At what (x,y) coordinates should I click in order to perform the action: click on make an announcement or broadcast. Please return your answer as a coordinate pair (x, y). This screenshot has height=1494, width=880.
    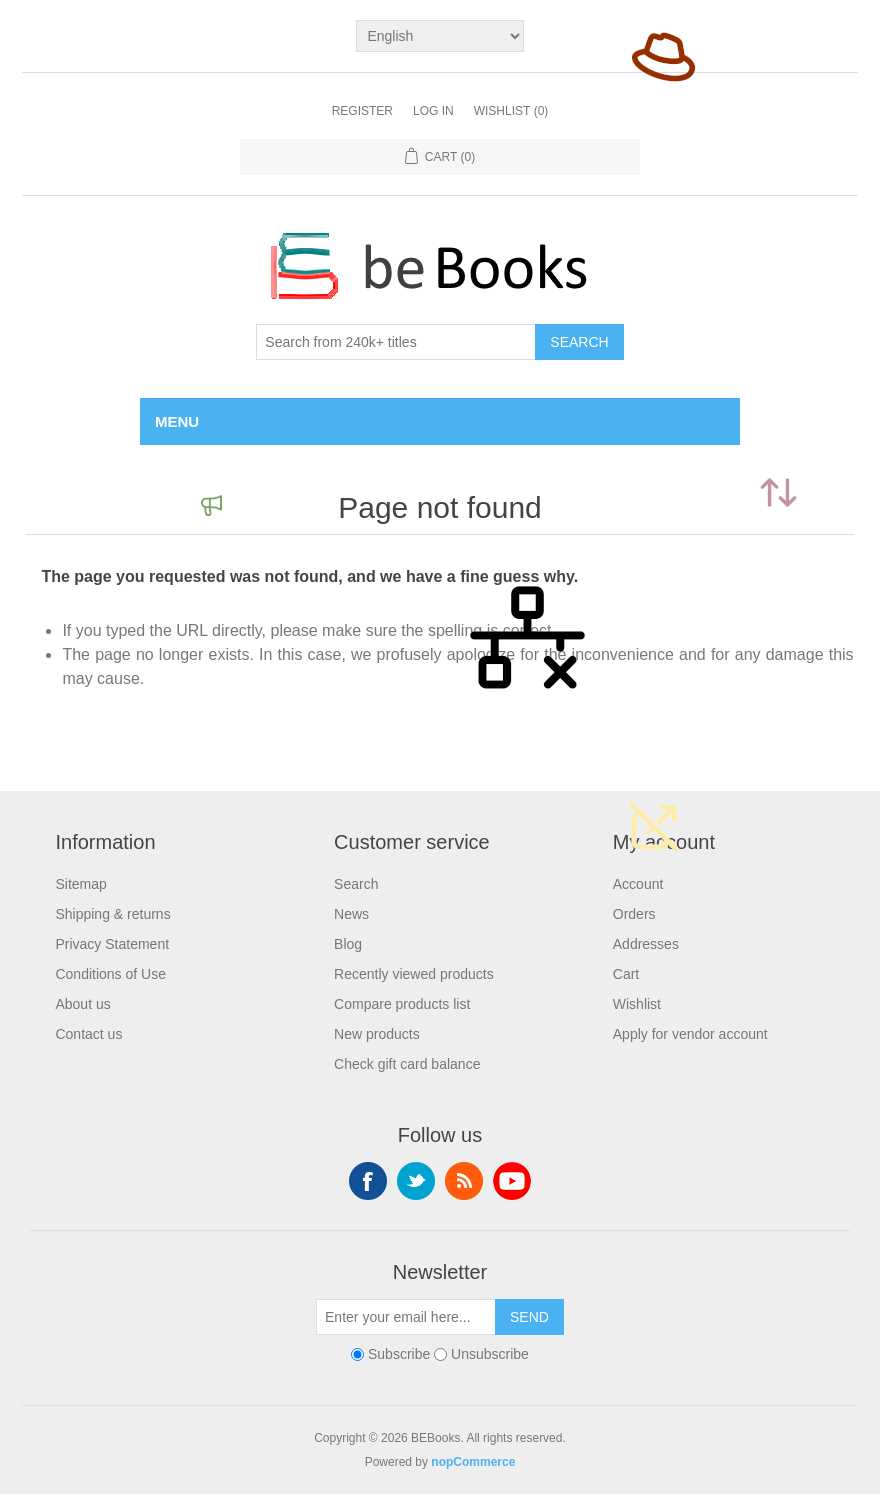
    Looking at the image, I should click on (211, 505).